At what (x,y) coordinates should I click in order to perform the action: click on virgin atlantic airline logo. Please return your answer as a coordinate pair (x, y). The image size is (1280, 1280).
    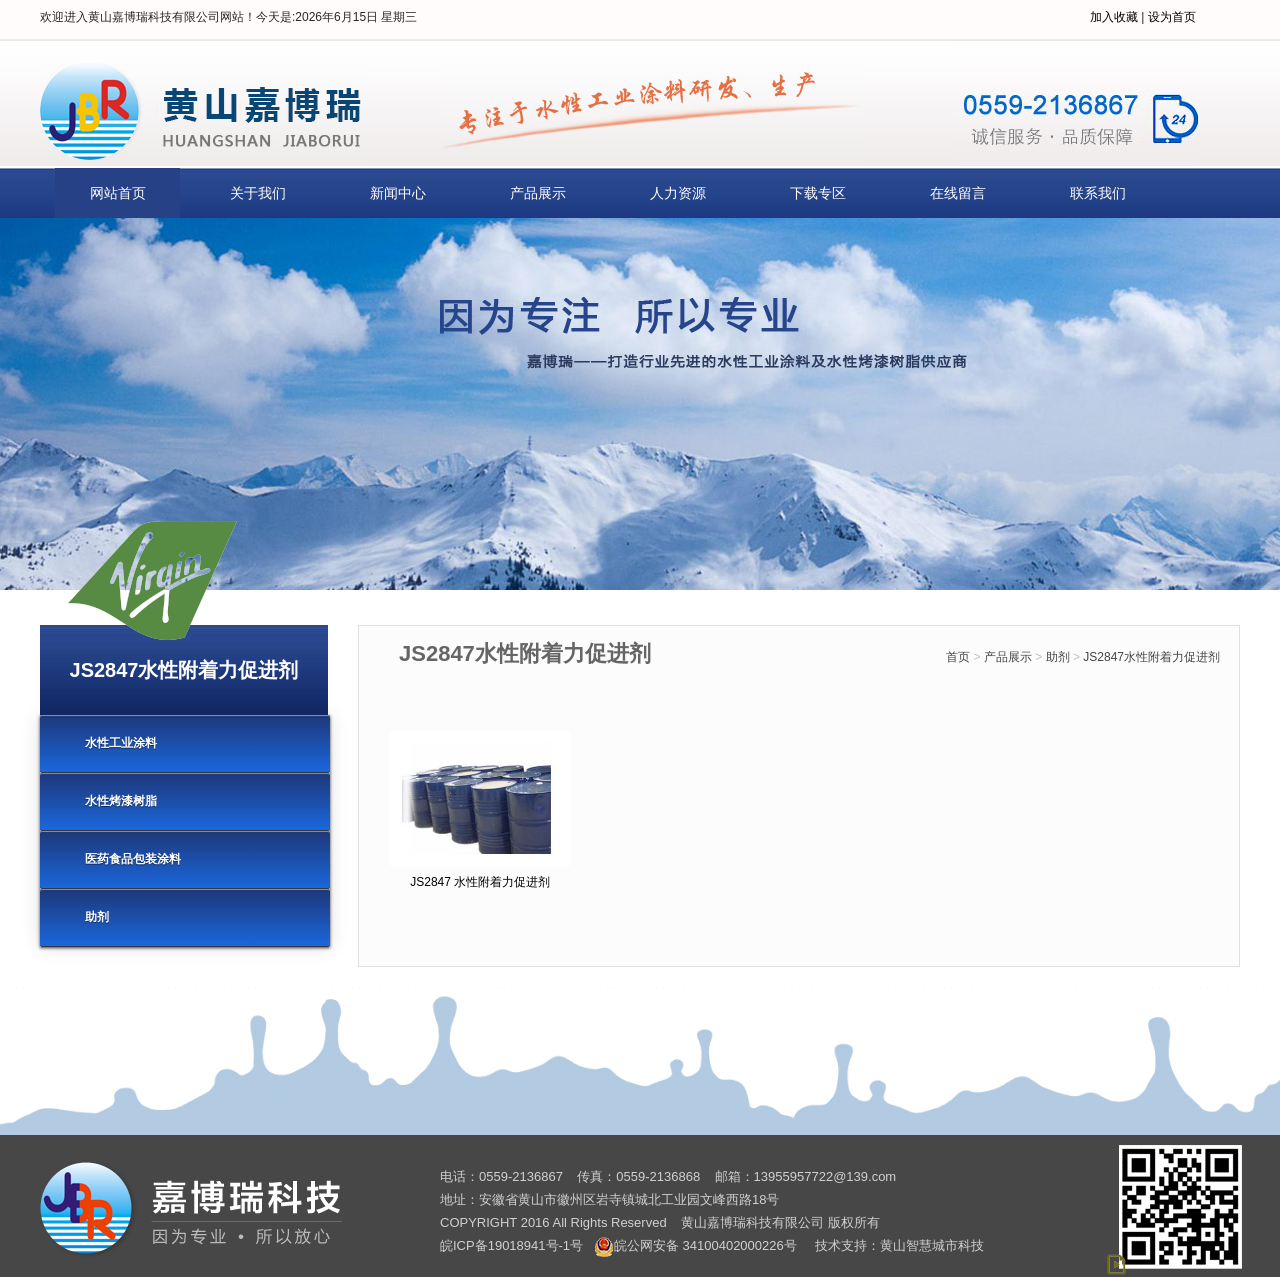
    Looking at the image, I should click on (152, 580).